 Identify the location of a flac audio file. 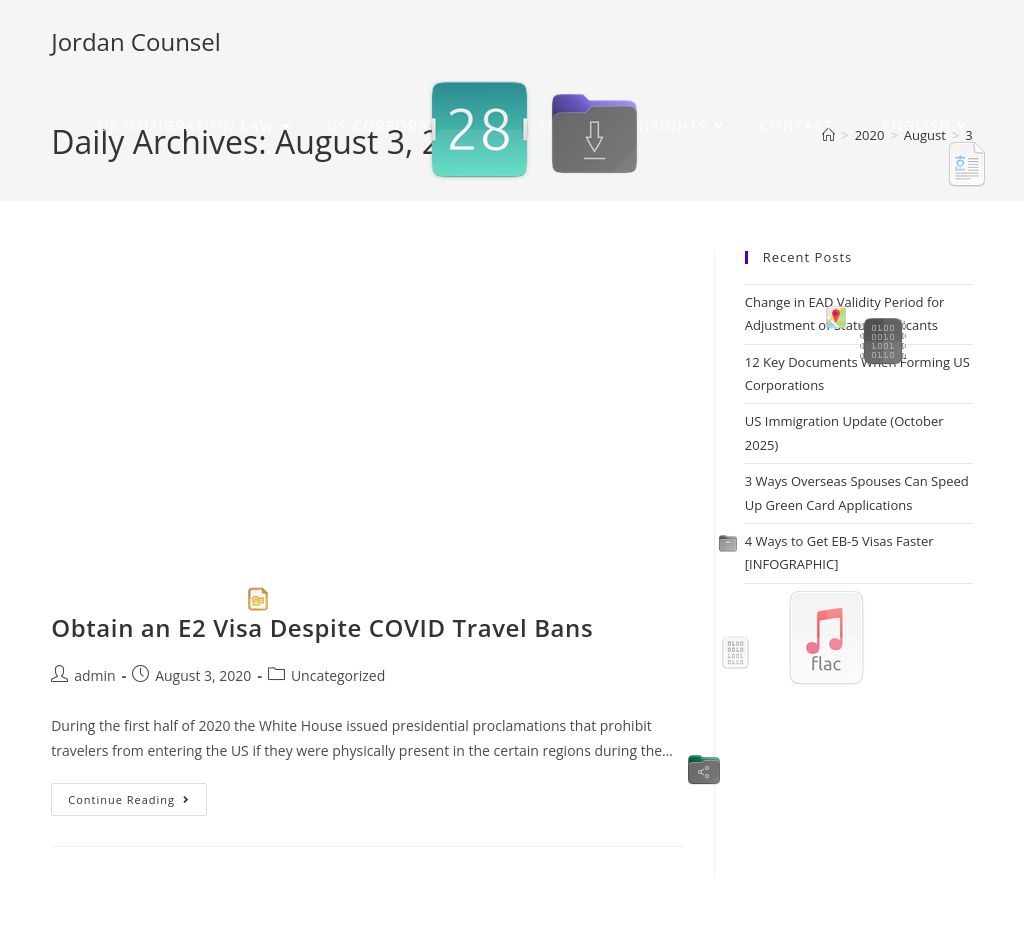
(826, 637).